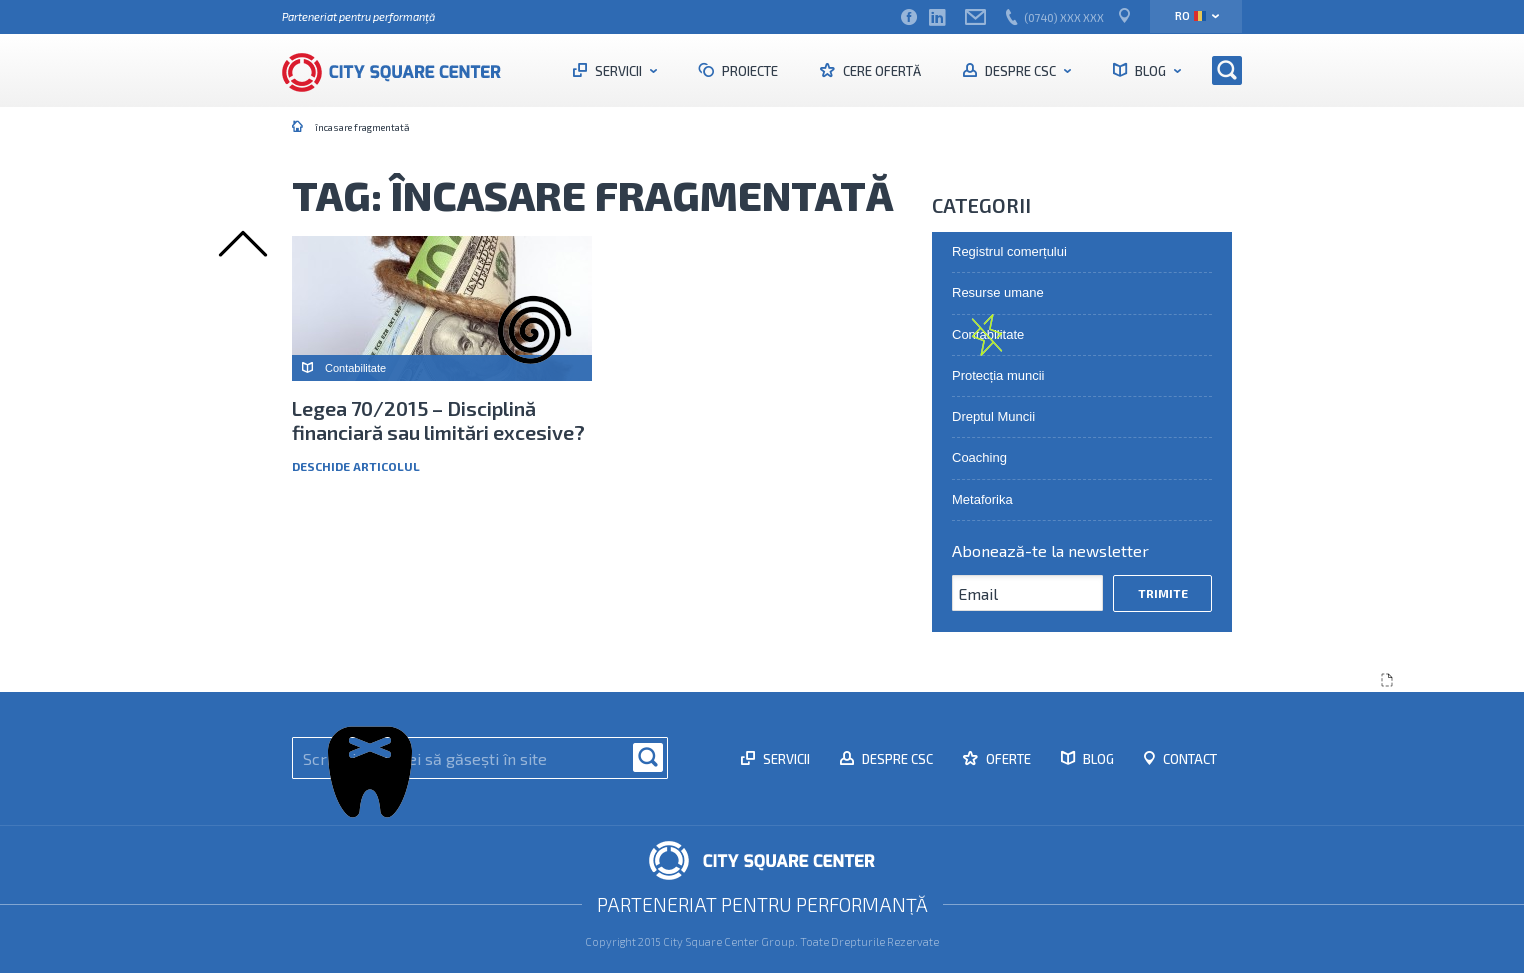 This screenshot has width=1524, height=973. What do you see at coordinates (370, 772) in the screenshot?
I see `access dental health information` at bounding box center [370, 772].